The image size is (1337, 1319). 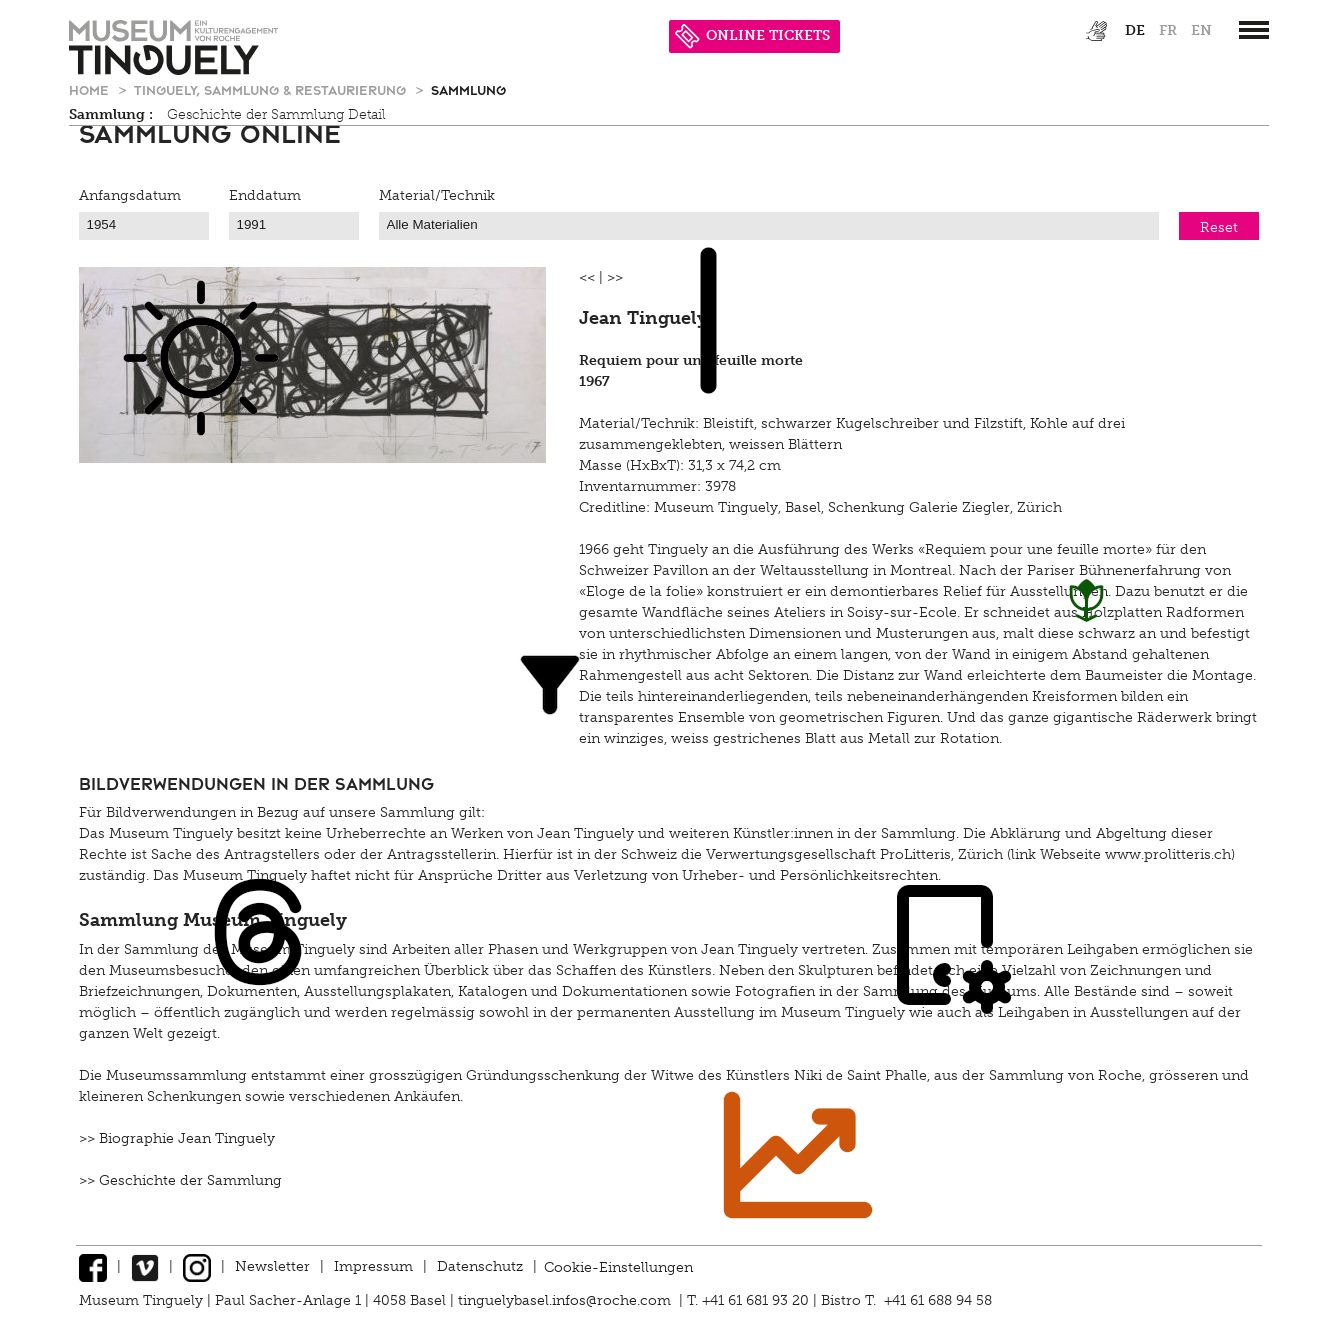 I want to click on view analytics or performance metrics, so click(x=798, y=1155).